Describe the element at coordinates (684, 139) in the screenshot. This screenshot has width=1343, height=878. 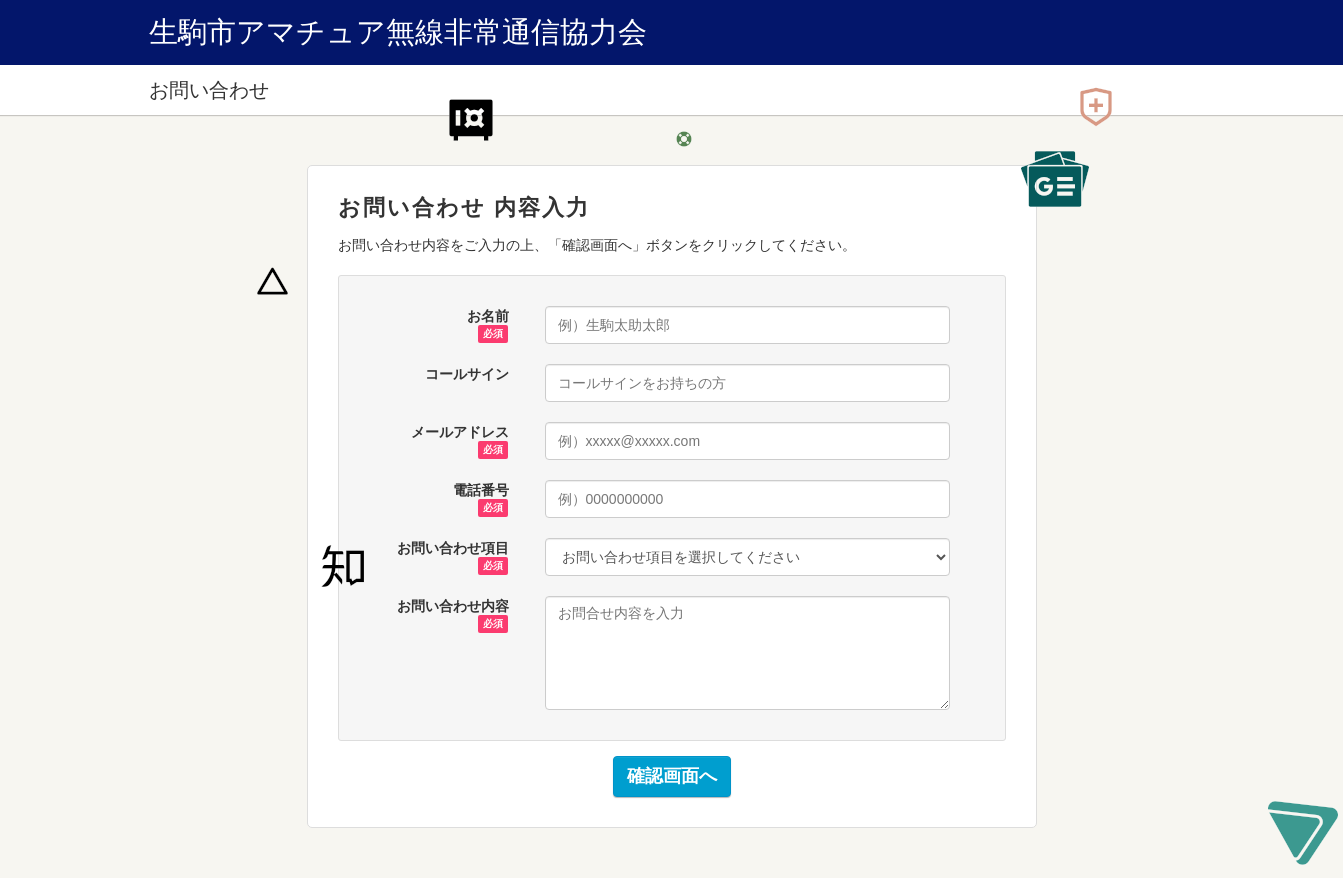
I see `access help or support` at that location.